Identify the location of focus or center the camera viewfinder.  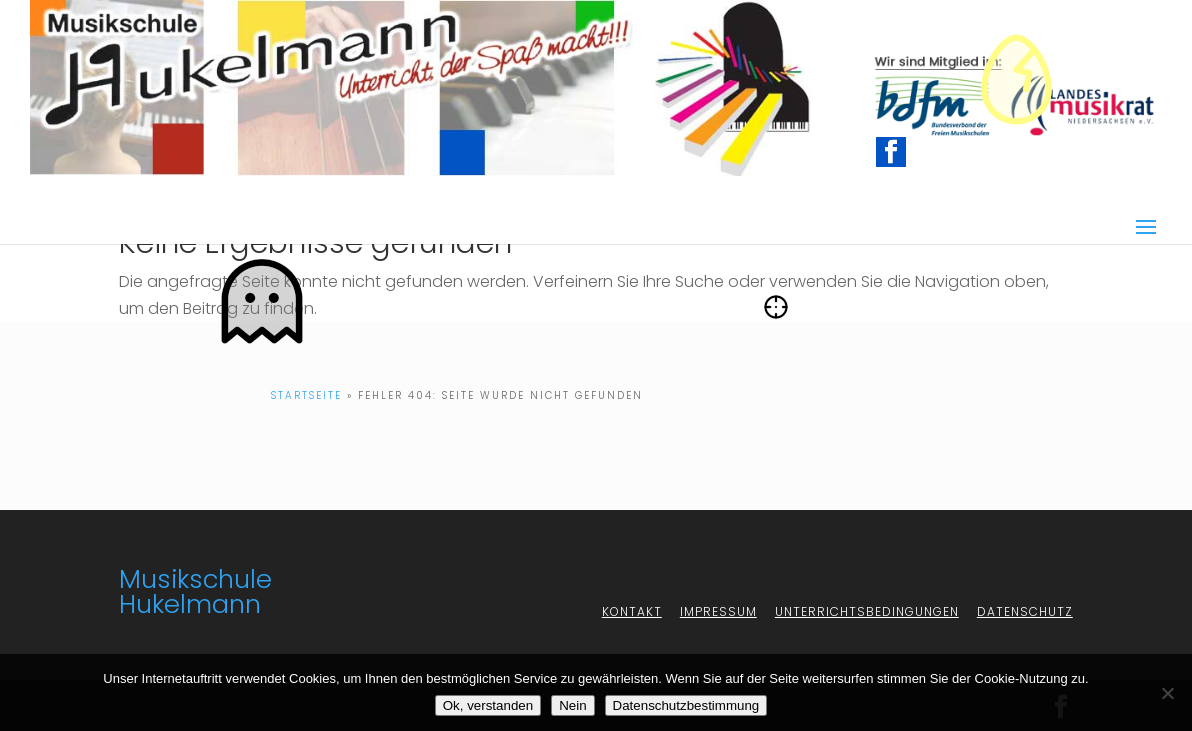
(776, 307).